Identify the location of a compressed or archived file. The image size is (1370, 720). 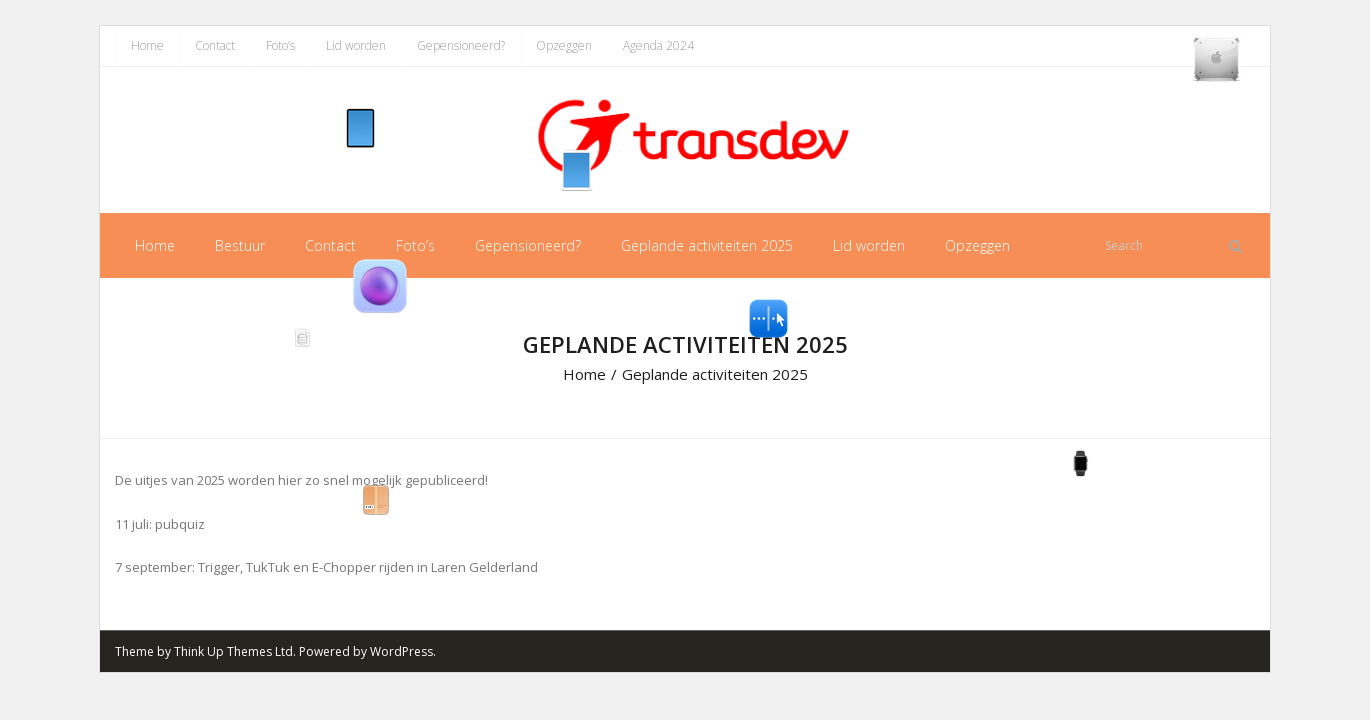
(376, 500).